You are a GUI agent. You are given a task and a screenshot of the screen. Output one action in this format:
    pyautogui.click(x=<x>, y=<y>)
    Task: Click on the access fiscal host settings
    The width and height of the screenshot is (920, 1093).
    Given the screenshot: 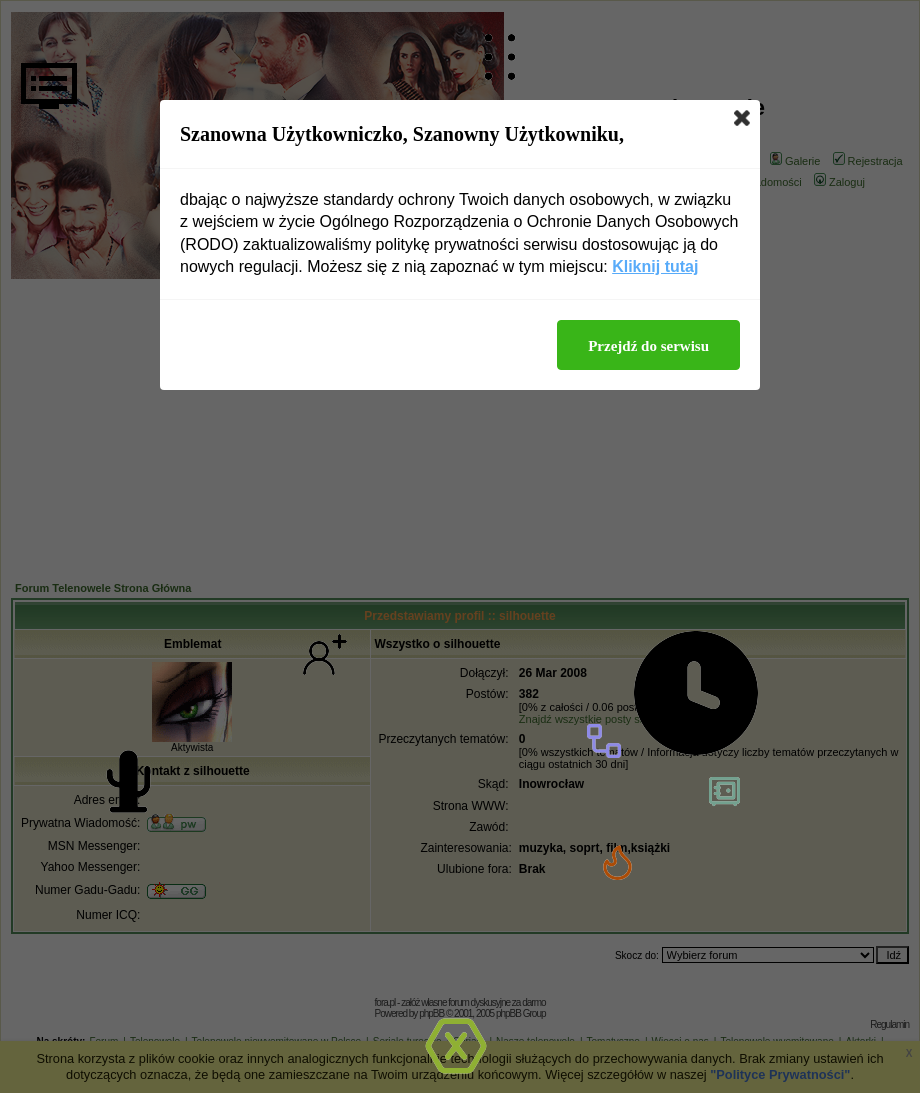 What is the action you would take?
    pyautogui.click(x=724, y=792)
    